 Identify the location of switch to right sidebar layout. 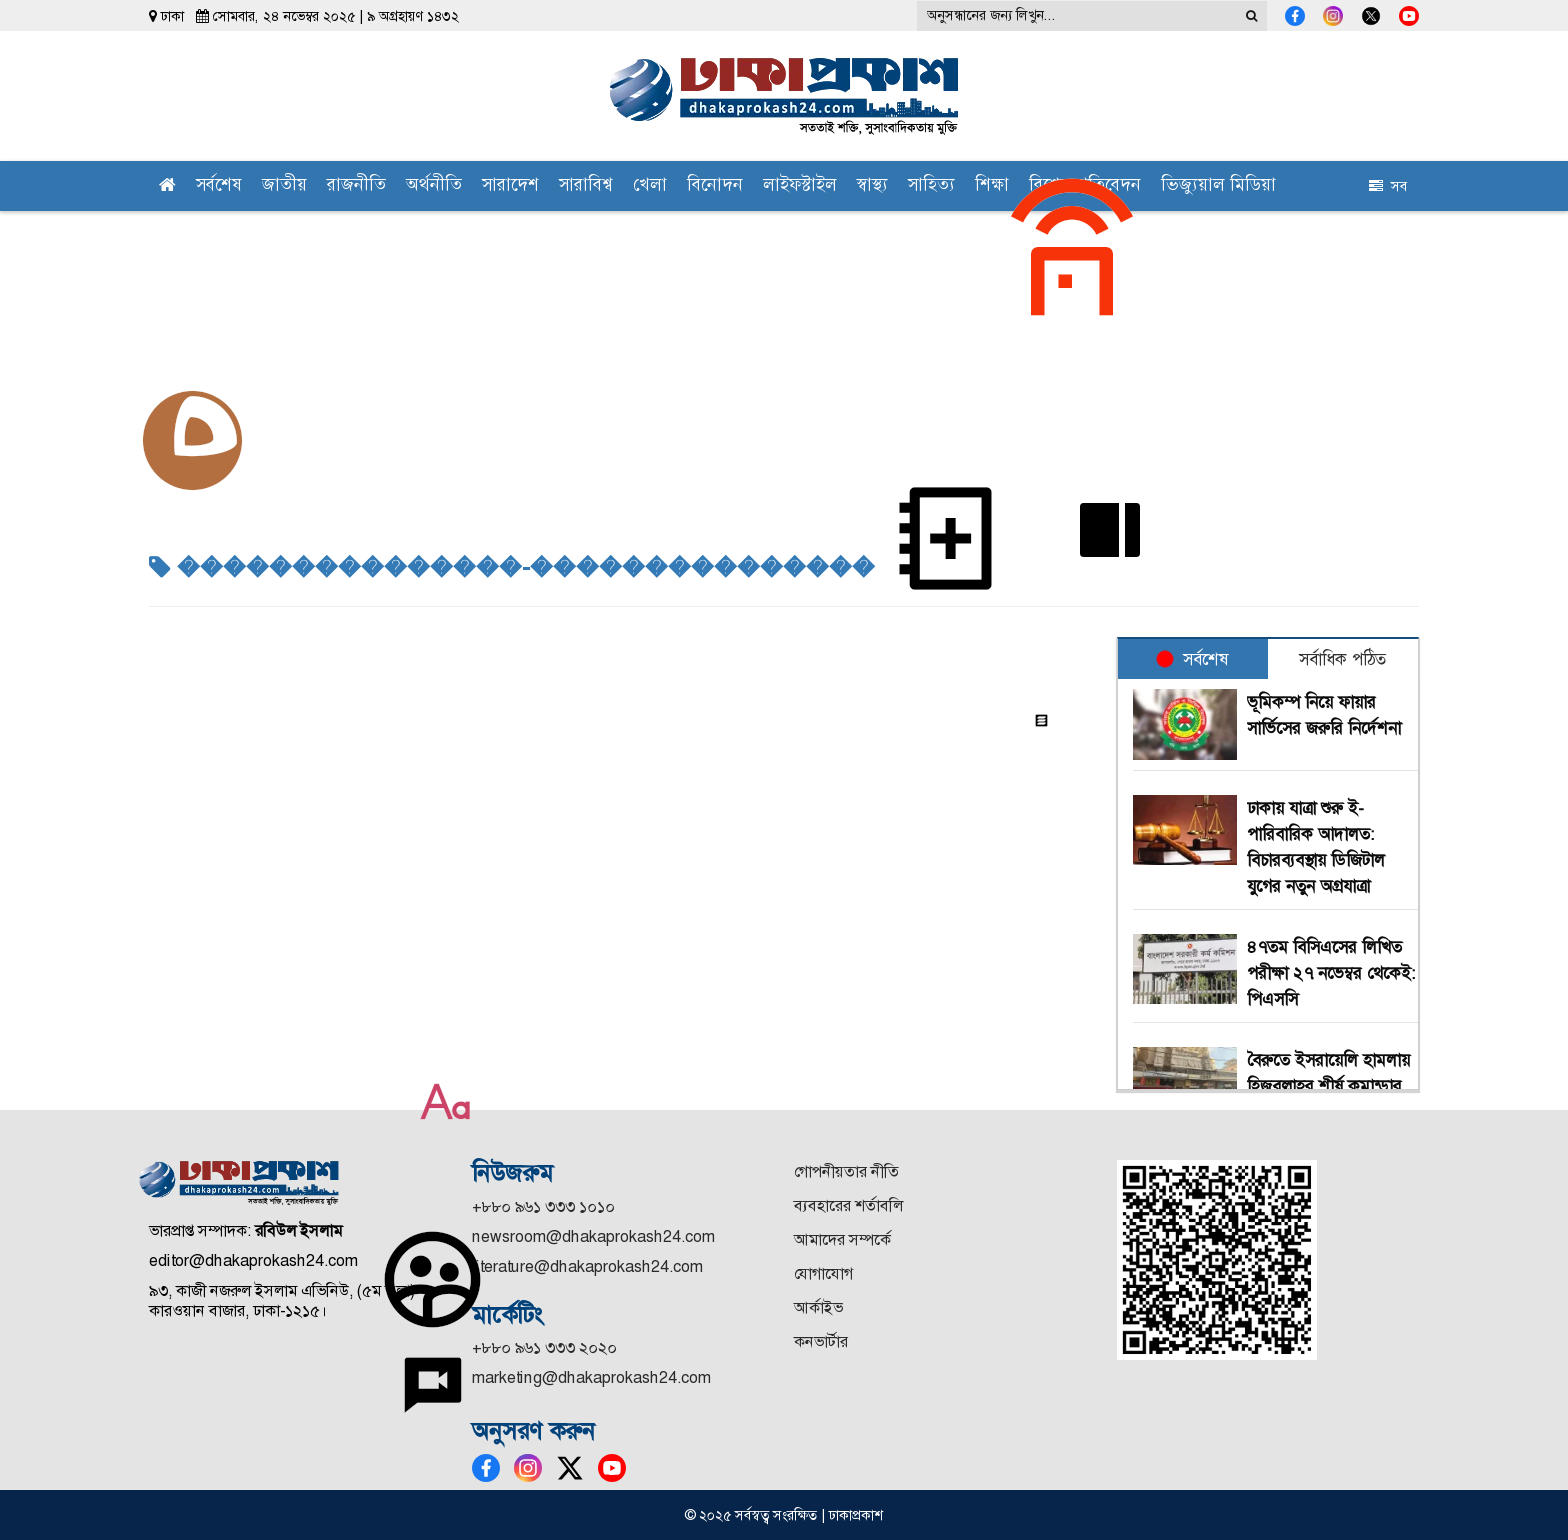
(1110, 530).